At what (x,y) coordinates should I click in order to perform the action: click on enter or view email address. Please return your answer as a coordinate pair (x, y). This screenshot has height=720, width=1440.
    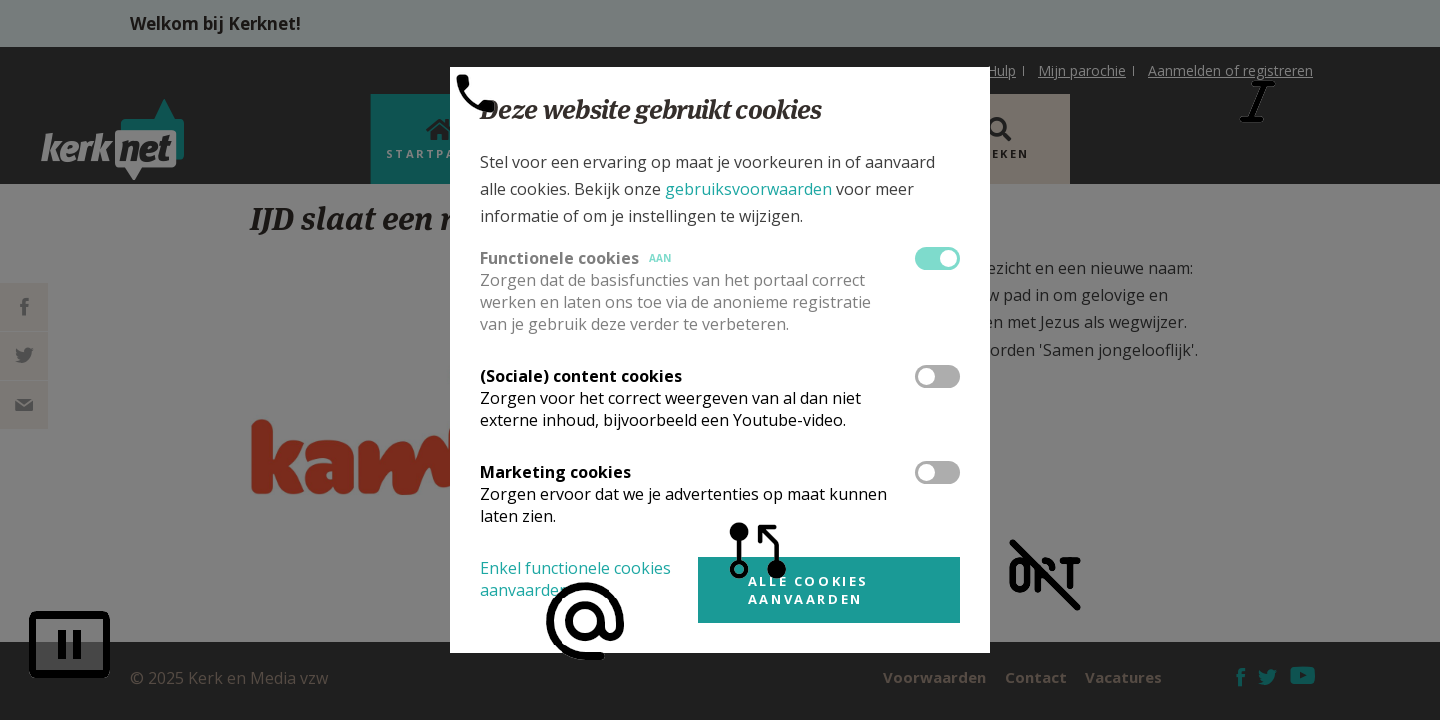
    Looking at the image, I should click on (585, 621).